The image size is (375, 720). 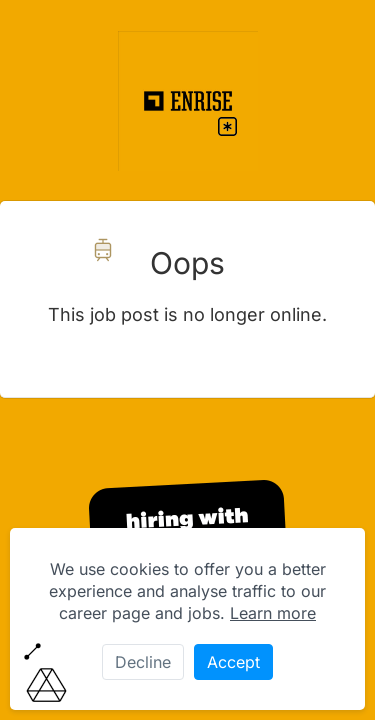 What do you see at coordinates (103, 250) in the screenshot?
I see `view tram or streetcar routes` at bounding box center [103, 250].